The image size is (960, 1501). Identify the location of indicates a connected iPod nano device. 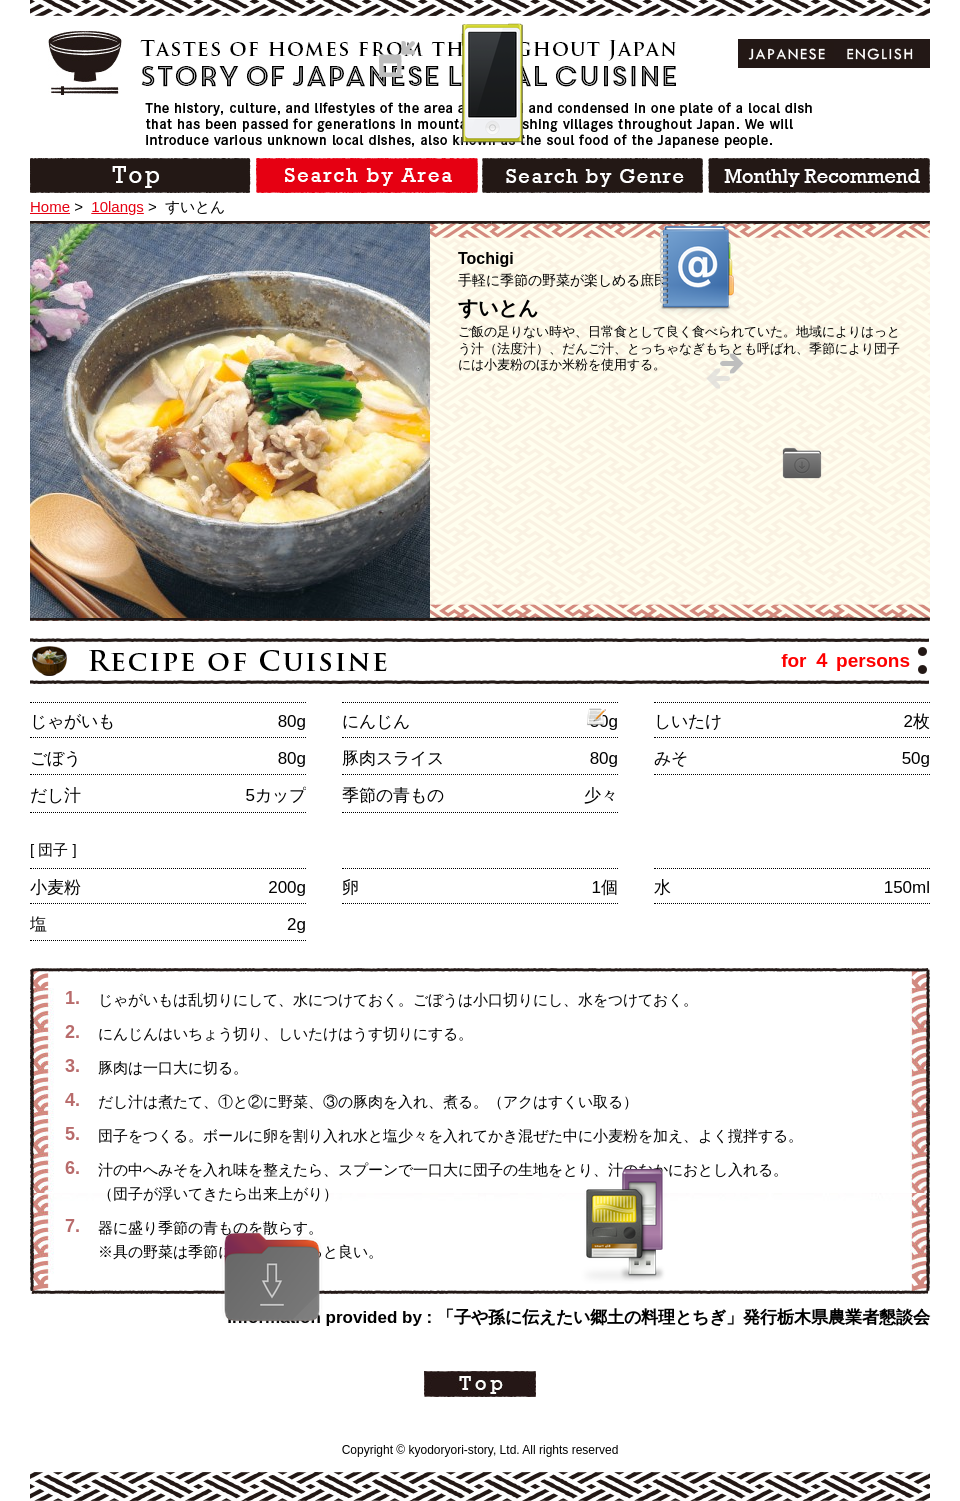
(492, 83).